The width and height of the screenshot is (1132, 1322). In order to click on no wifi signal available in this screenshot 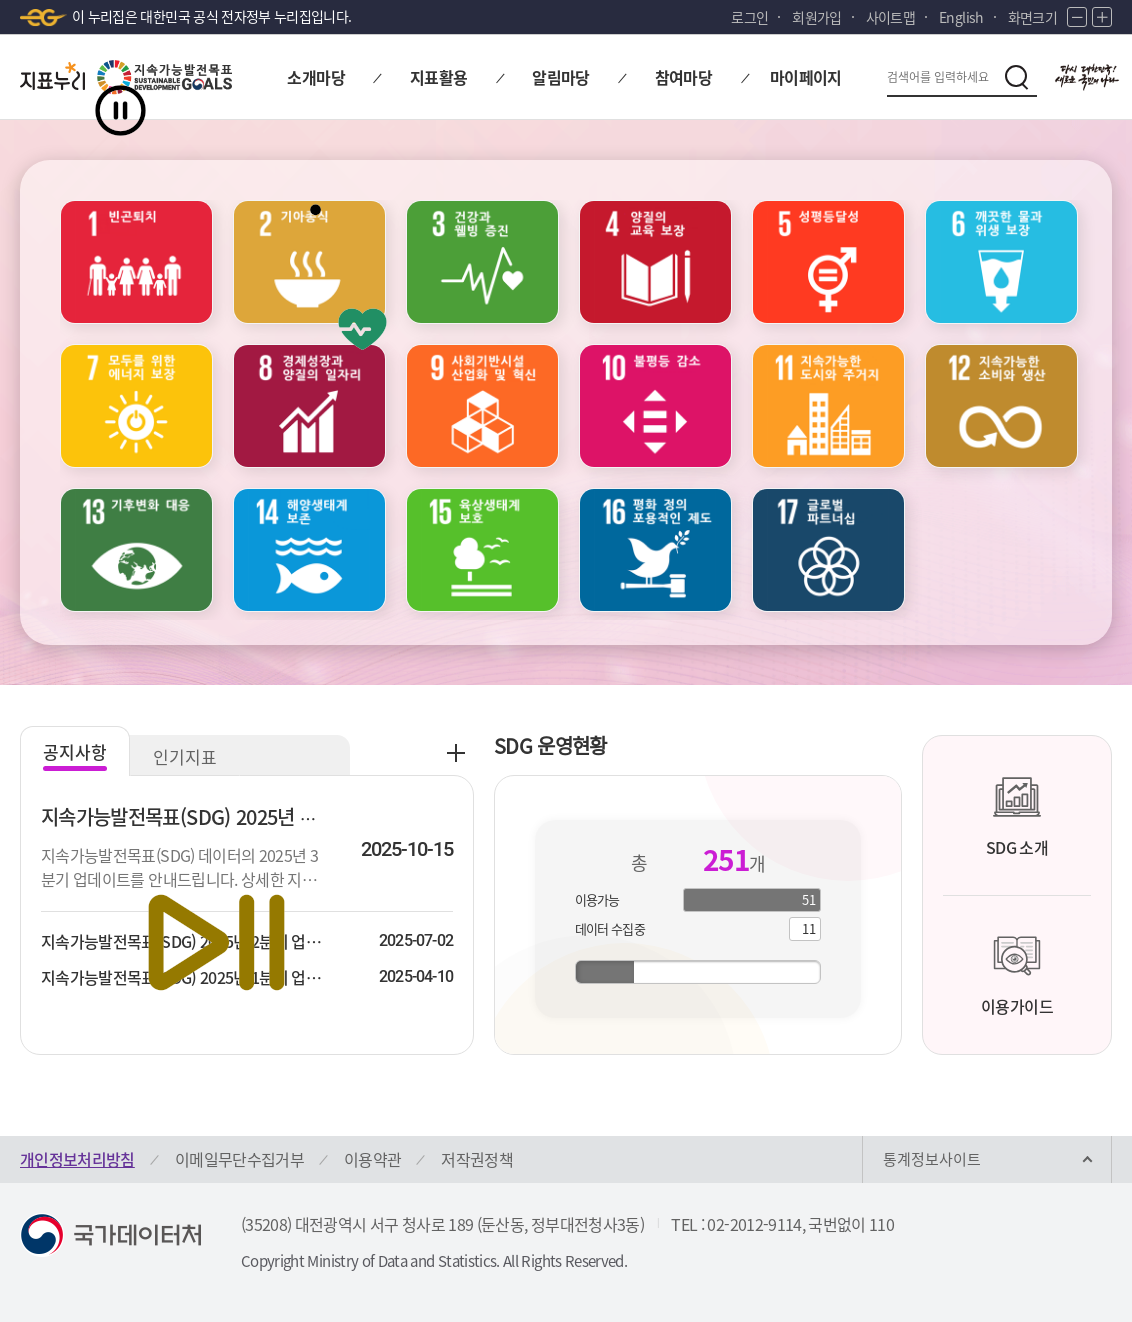, I will do `click(315, 177)`.